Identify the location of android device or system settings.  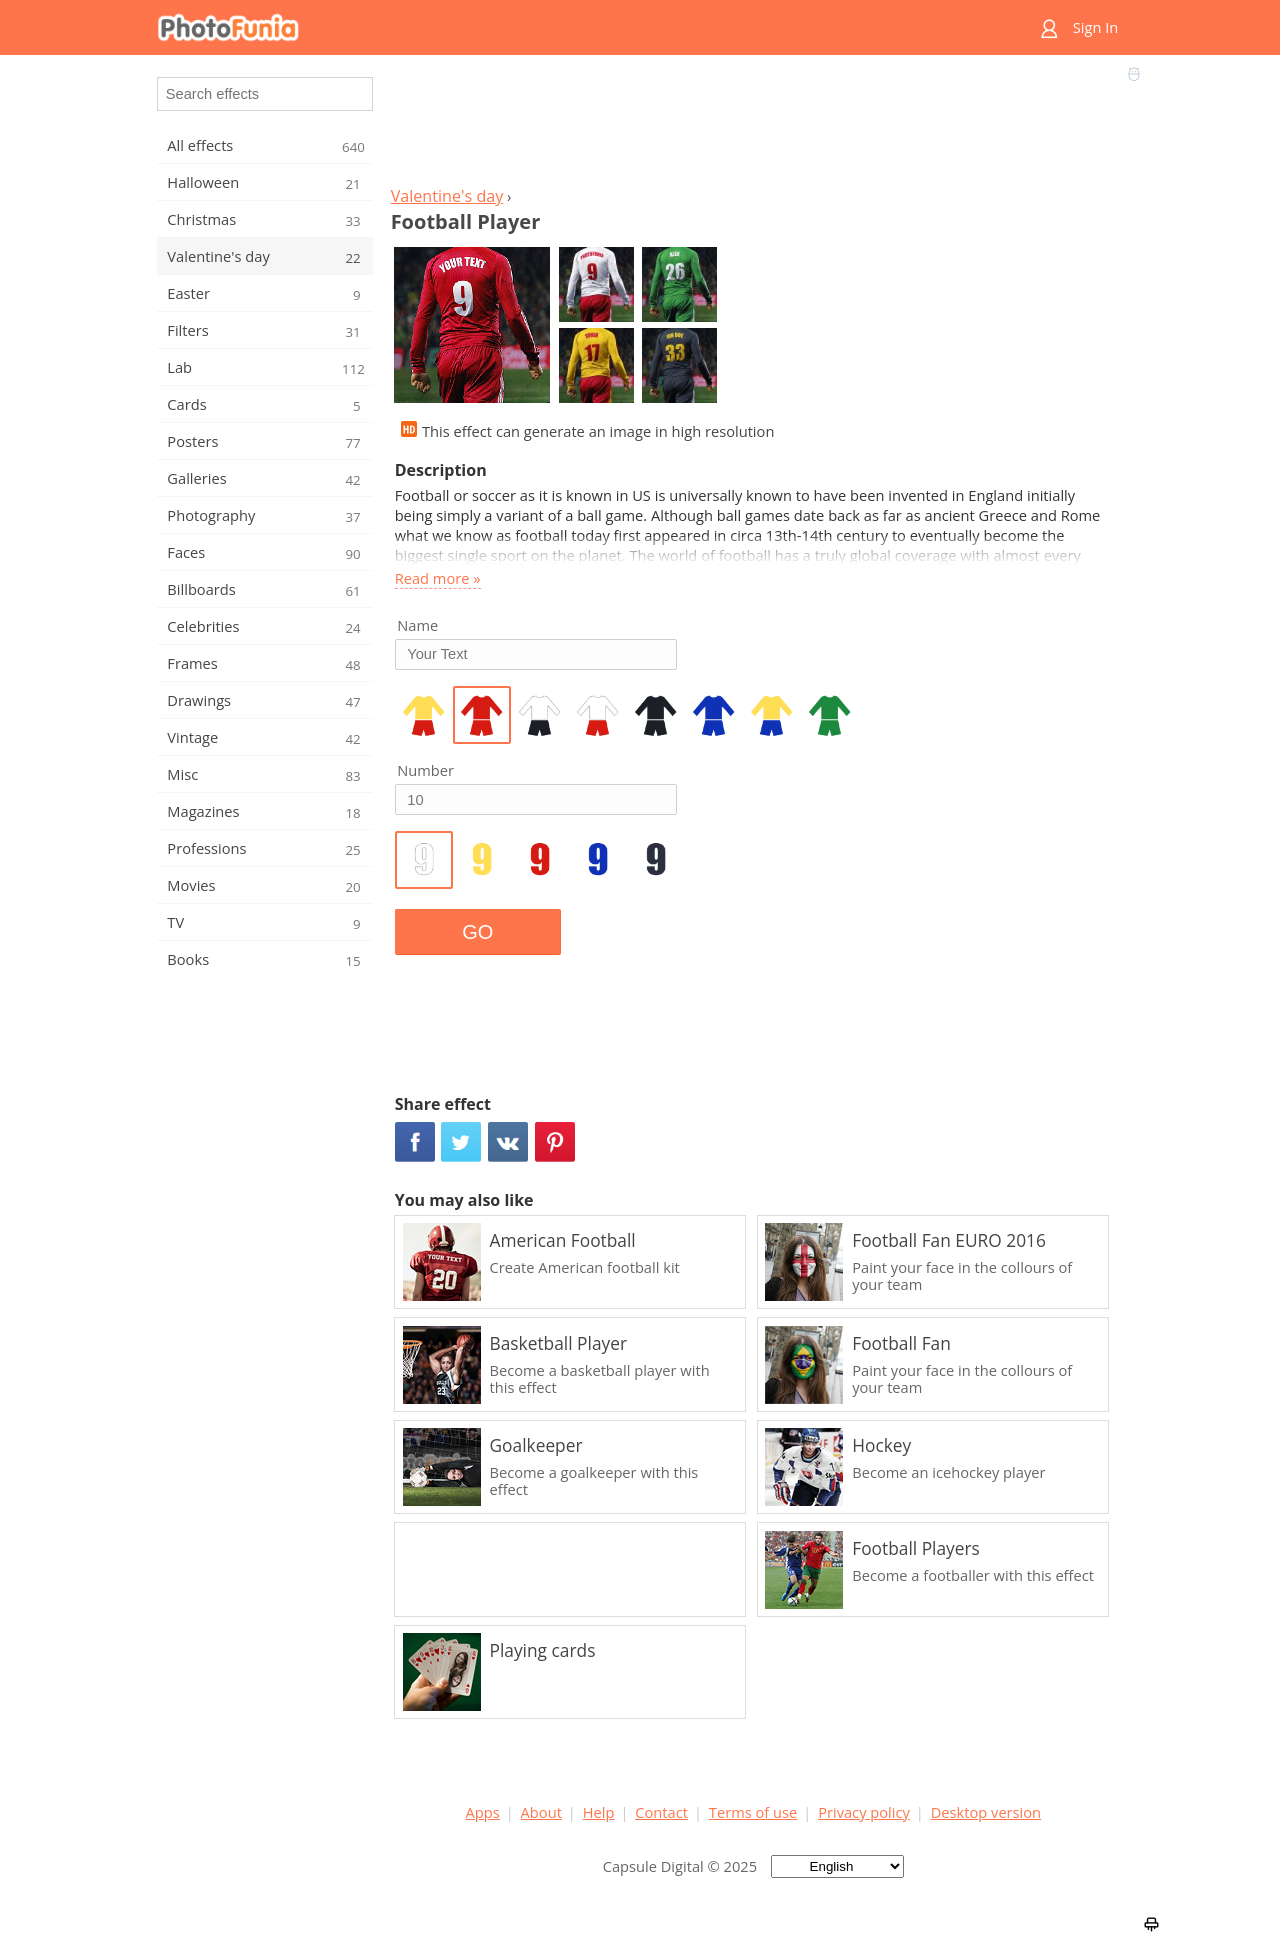
(1134, 74).